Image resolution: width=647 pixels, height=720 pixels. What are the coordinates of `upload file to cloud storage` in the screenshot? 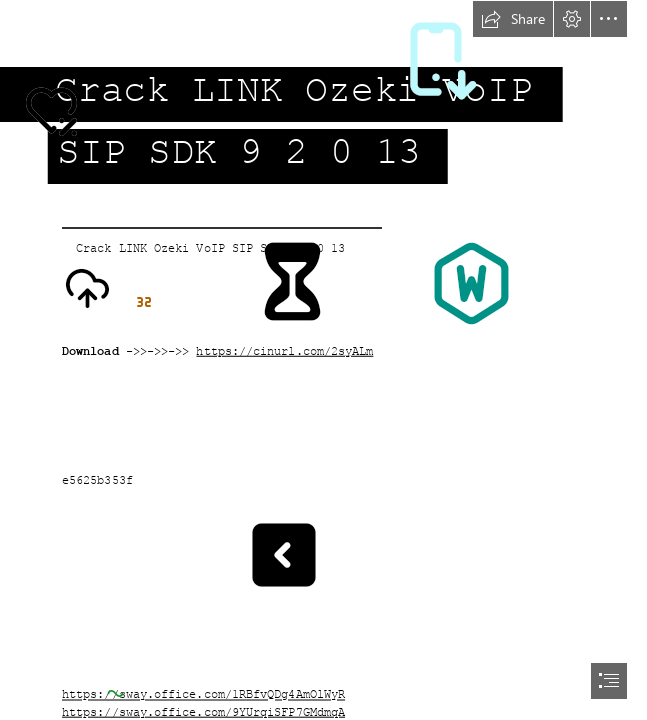 It's located at (87, 288).